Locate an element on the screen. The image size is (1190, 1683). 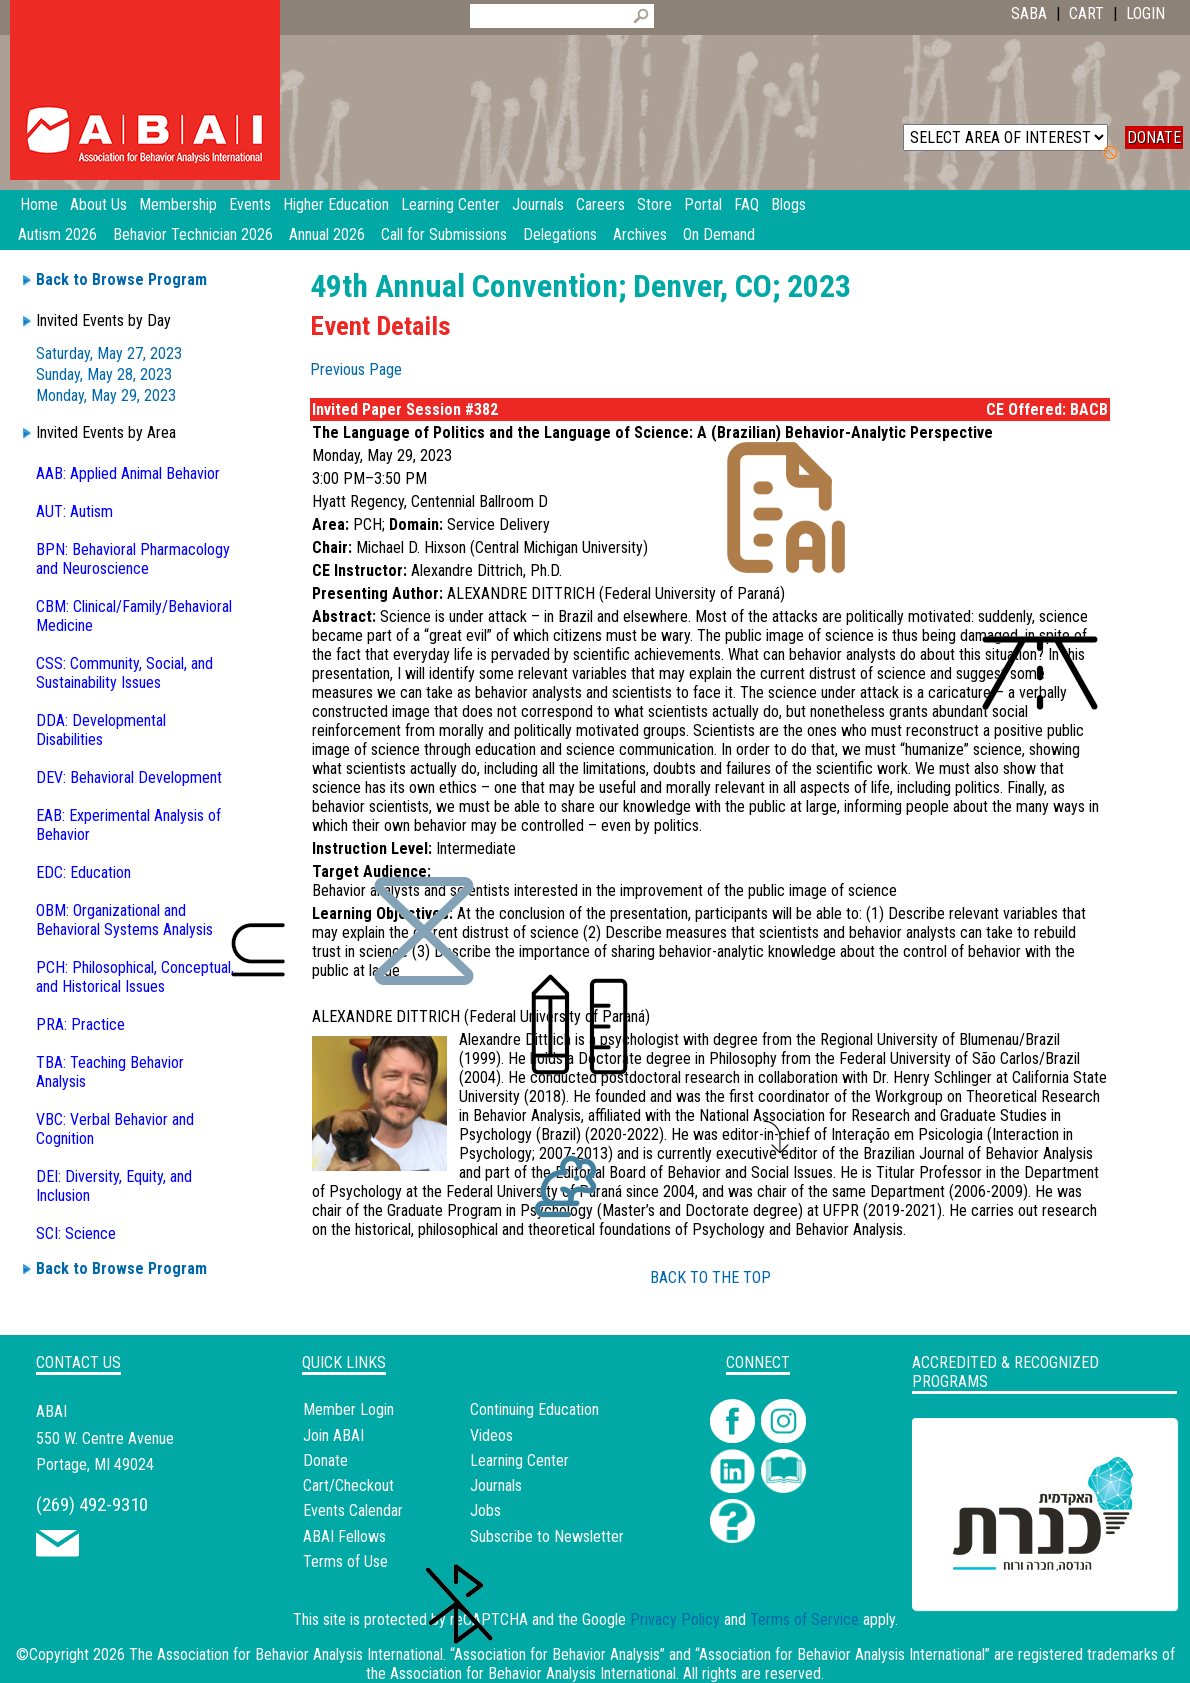
bluetooth is disabled or turned off is located at coordinates (456, 1604).